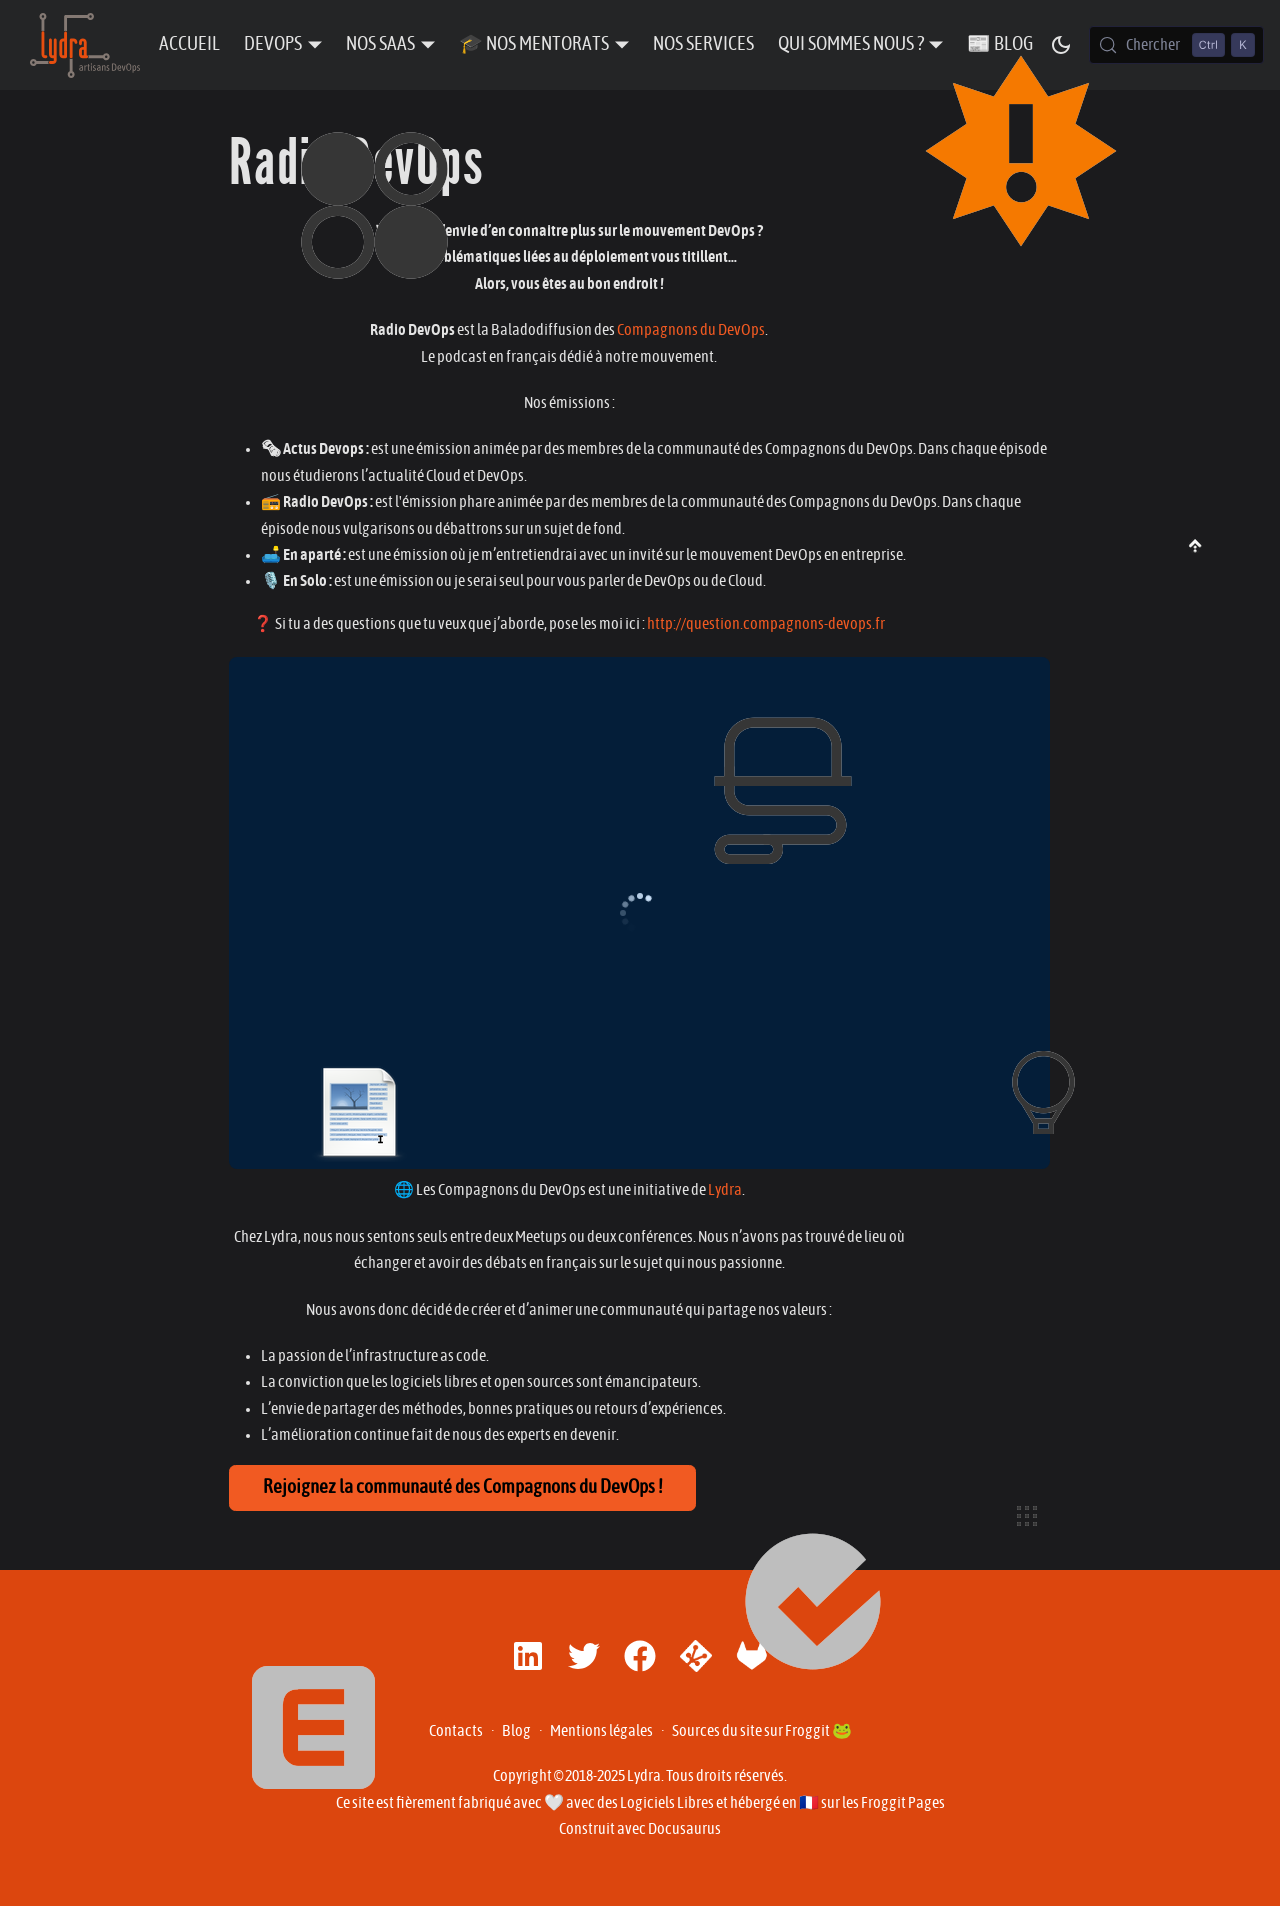  Describe the element at coordinates (783, 786) in the screenshot. I see `connect to a USB dock or hub` at that location.